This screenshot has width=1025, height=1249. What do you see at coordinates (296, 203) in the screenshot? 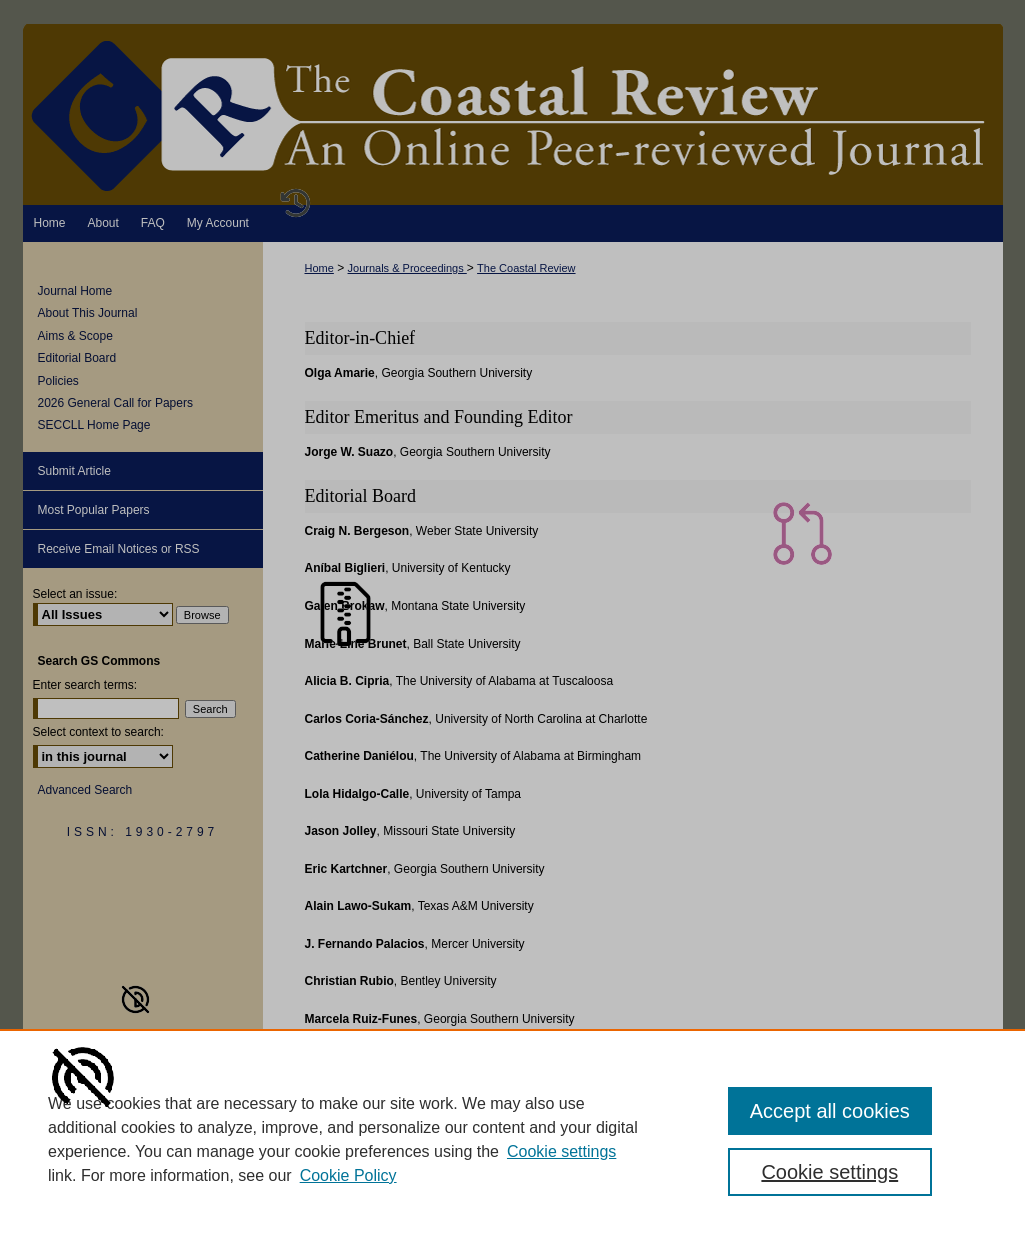
I see `view history or recent activity` at bounding box center [296, 203].